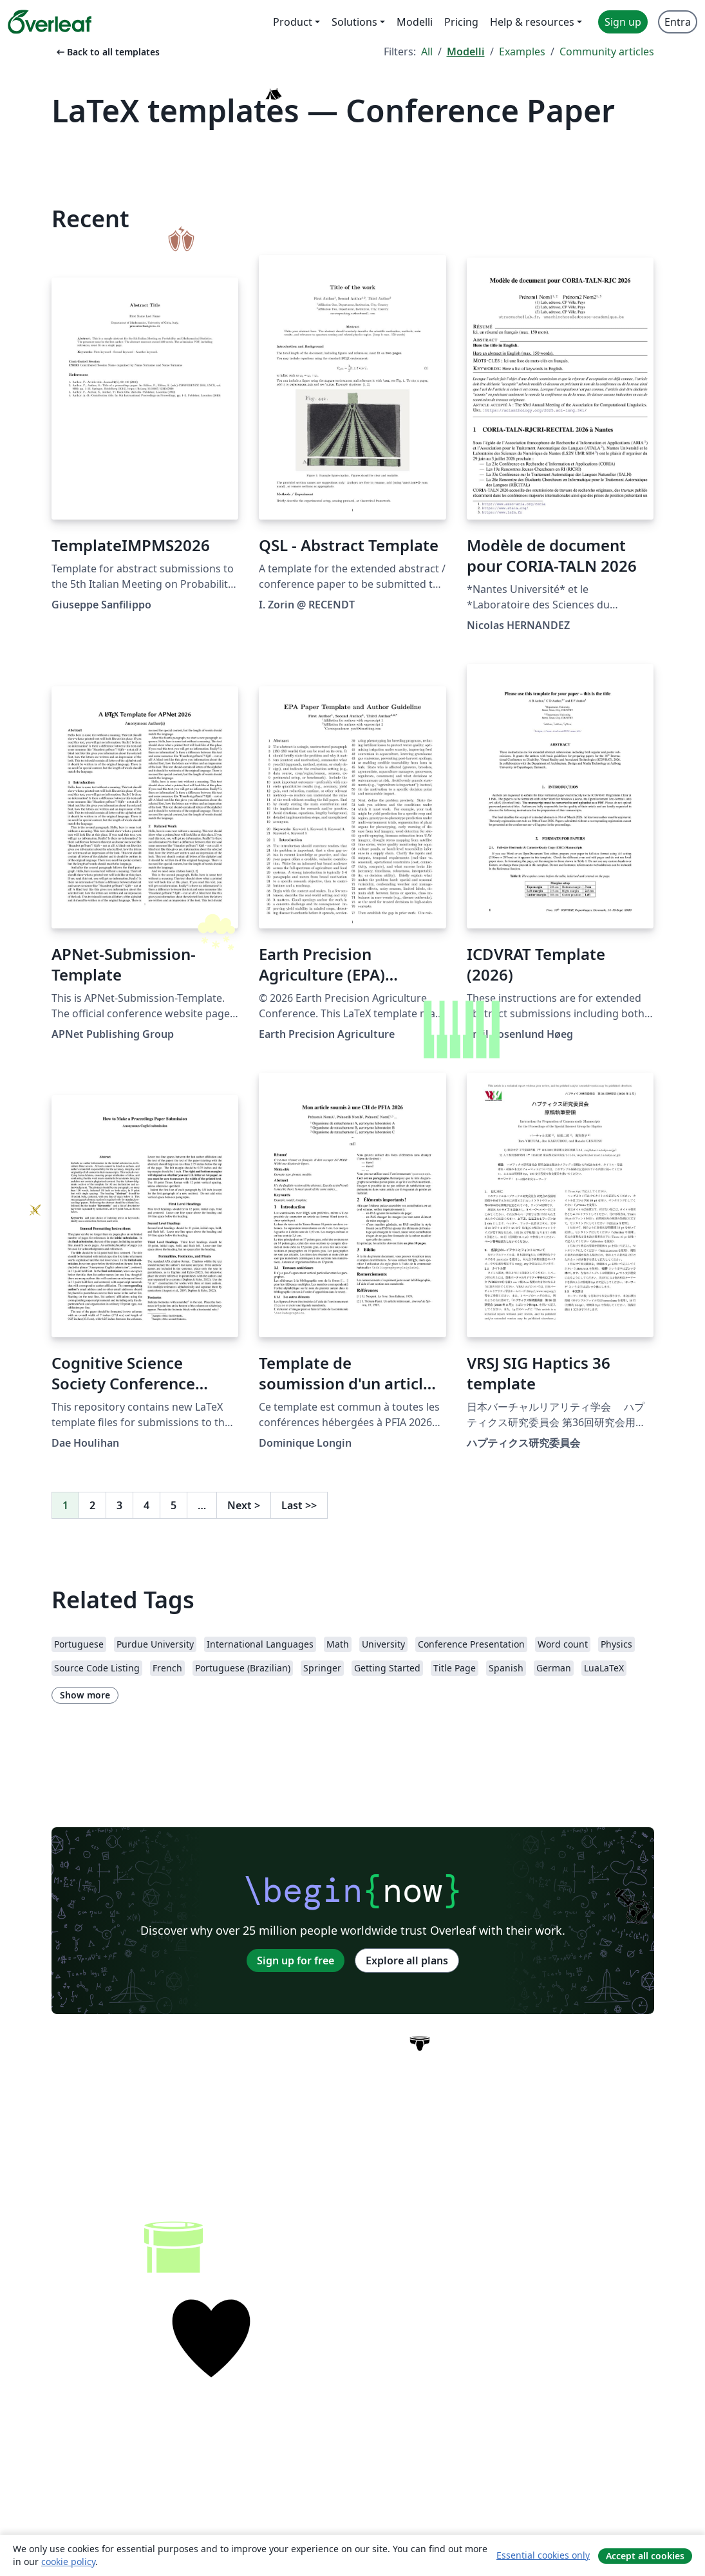 Image resolution: width=705 pixels, height=2576 pixels. What do you see at coordinates (173, 2242) in the screenshot?
I see `warp or teleport to another location` at bounding box center [173, 2242].